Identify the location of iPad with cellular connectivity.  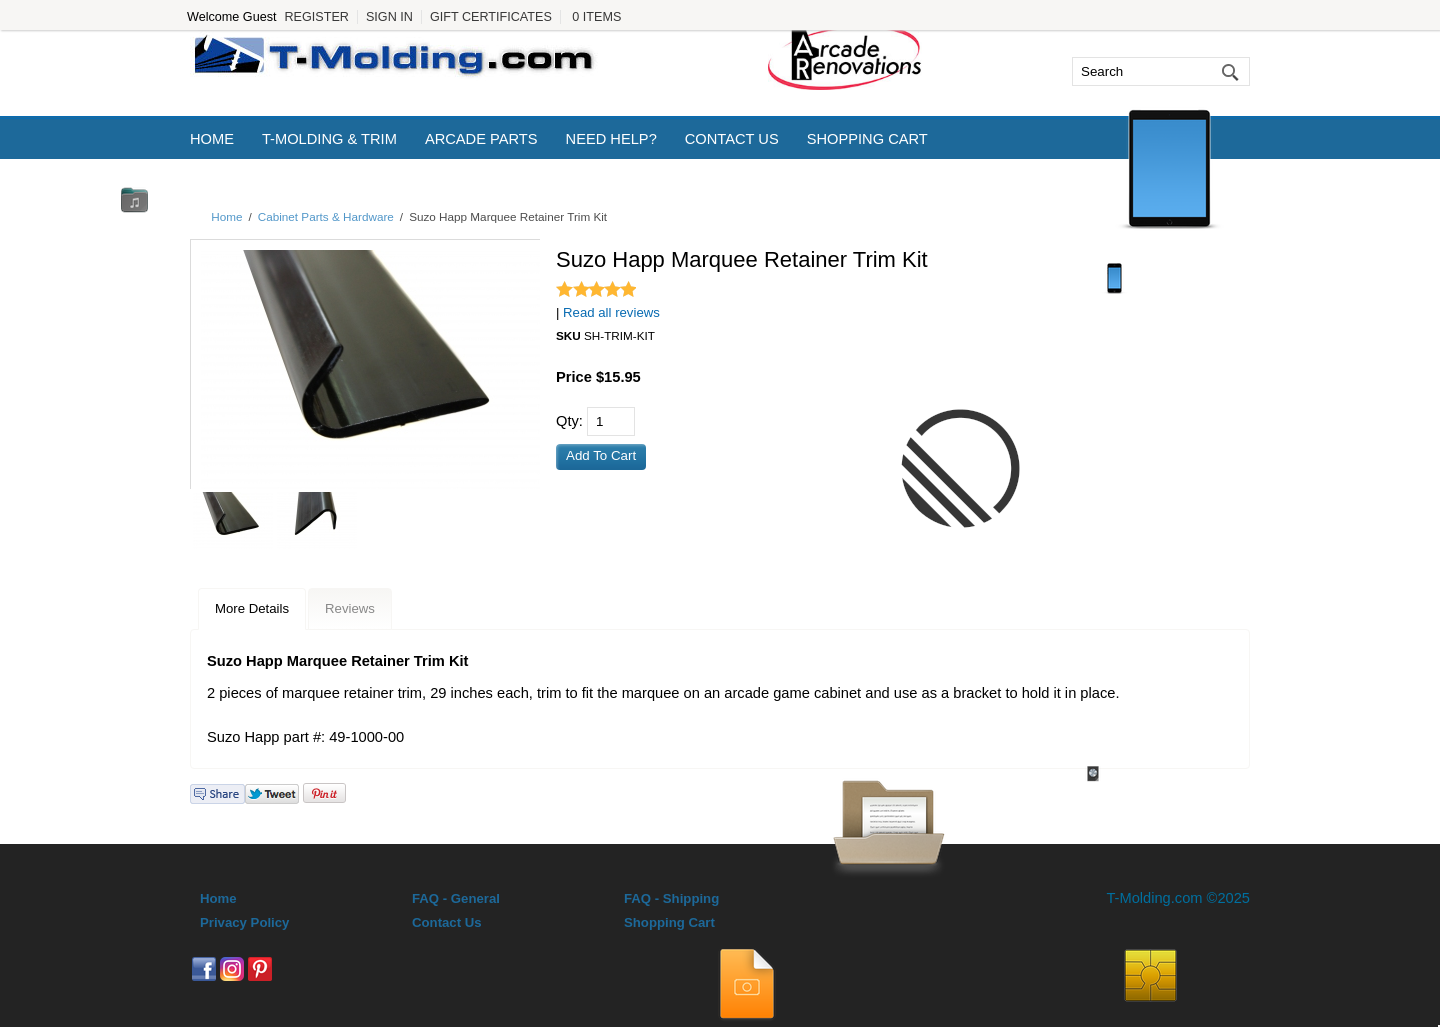
(1169, 169).